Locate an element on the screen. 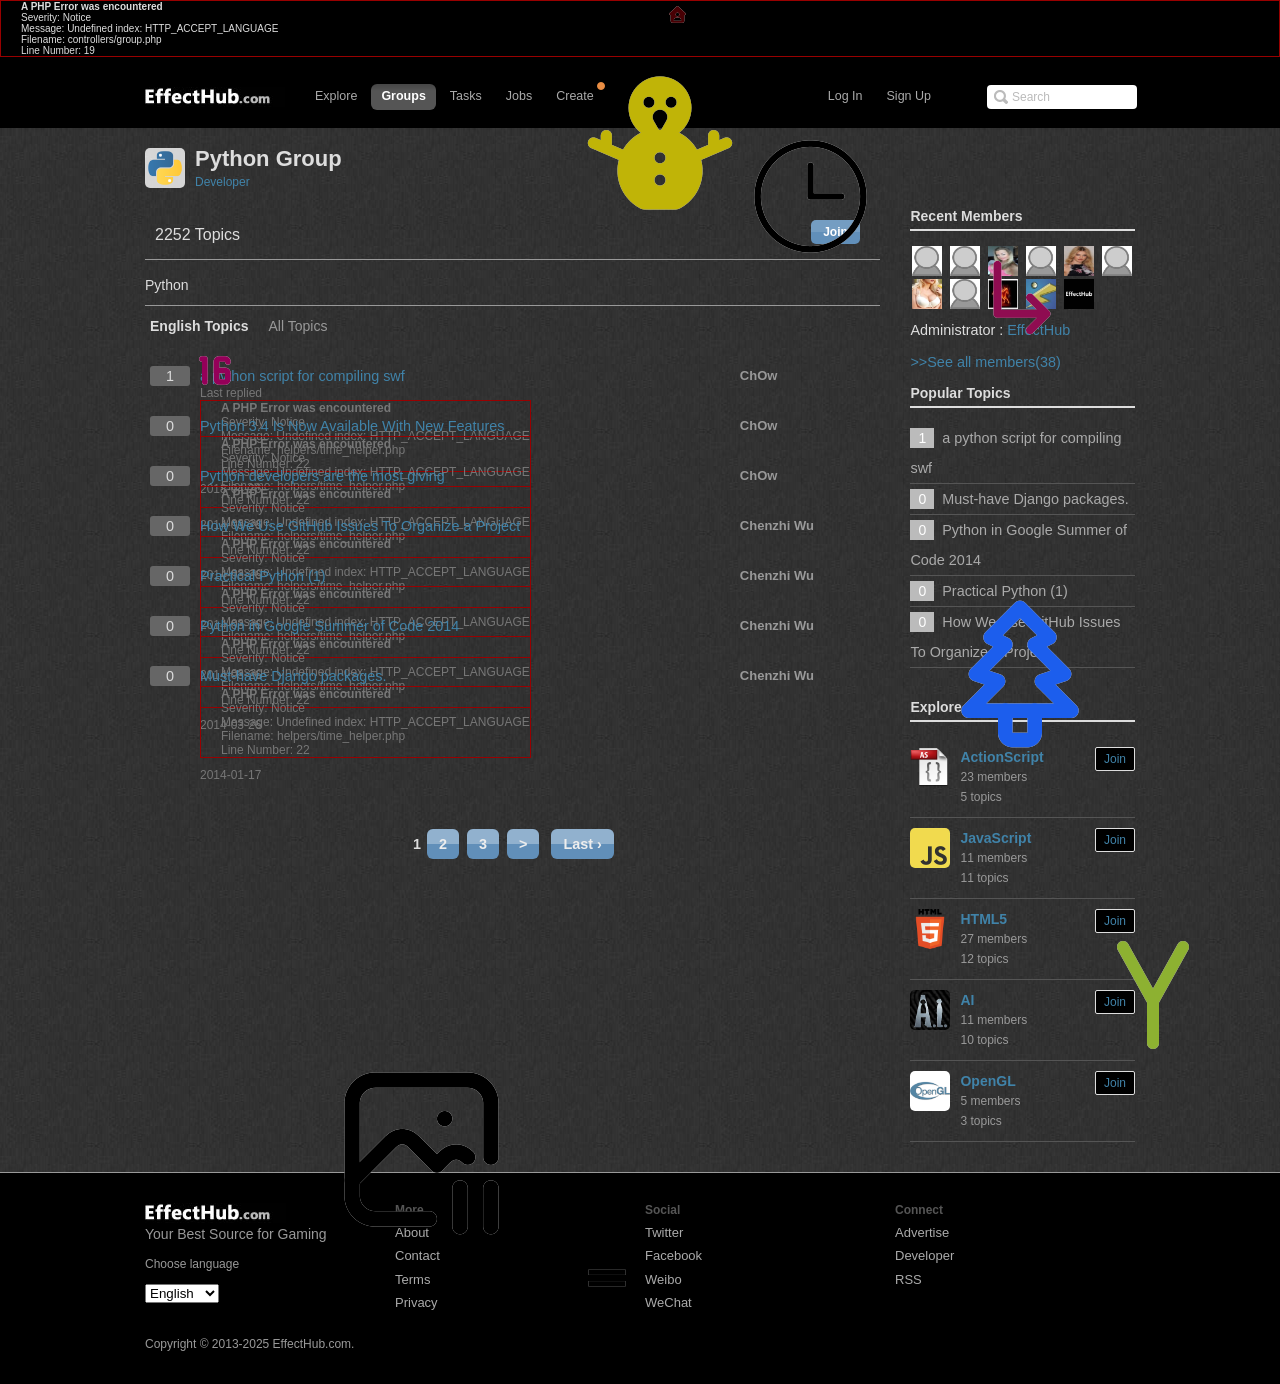 This screenshot has height=1384, width=1280. reorder or rearrange list items is located at coordinates (607, 1278).